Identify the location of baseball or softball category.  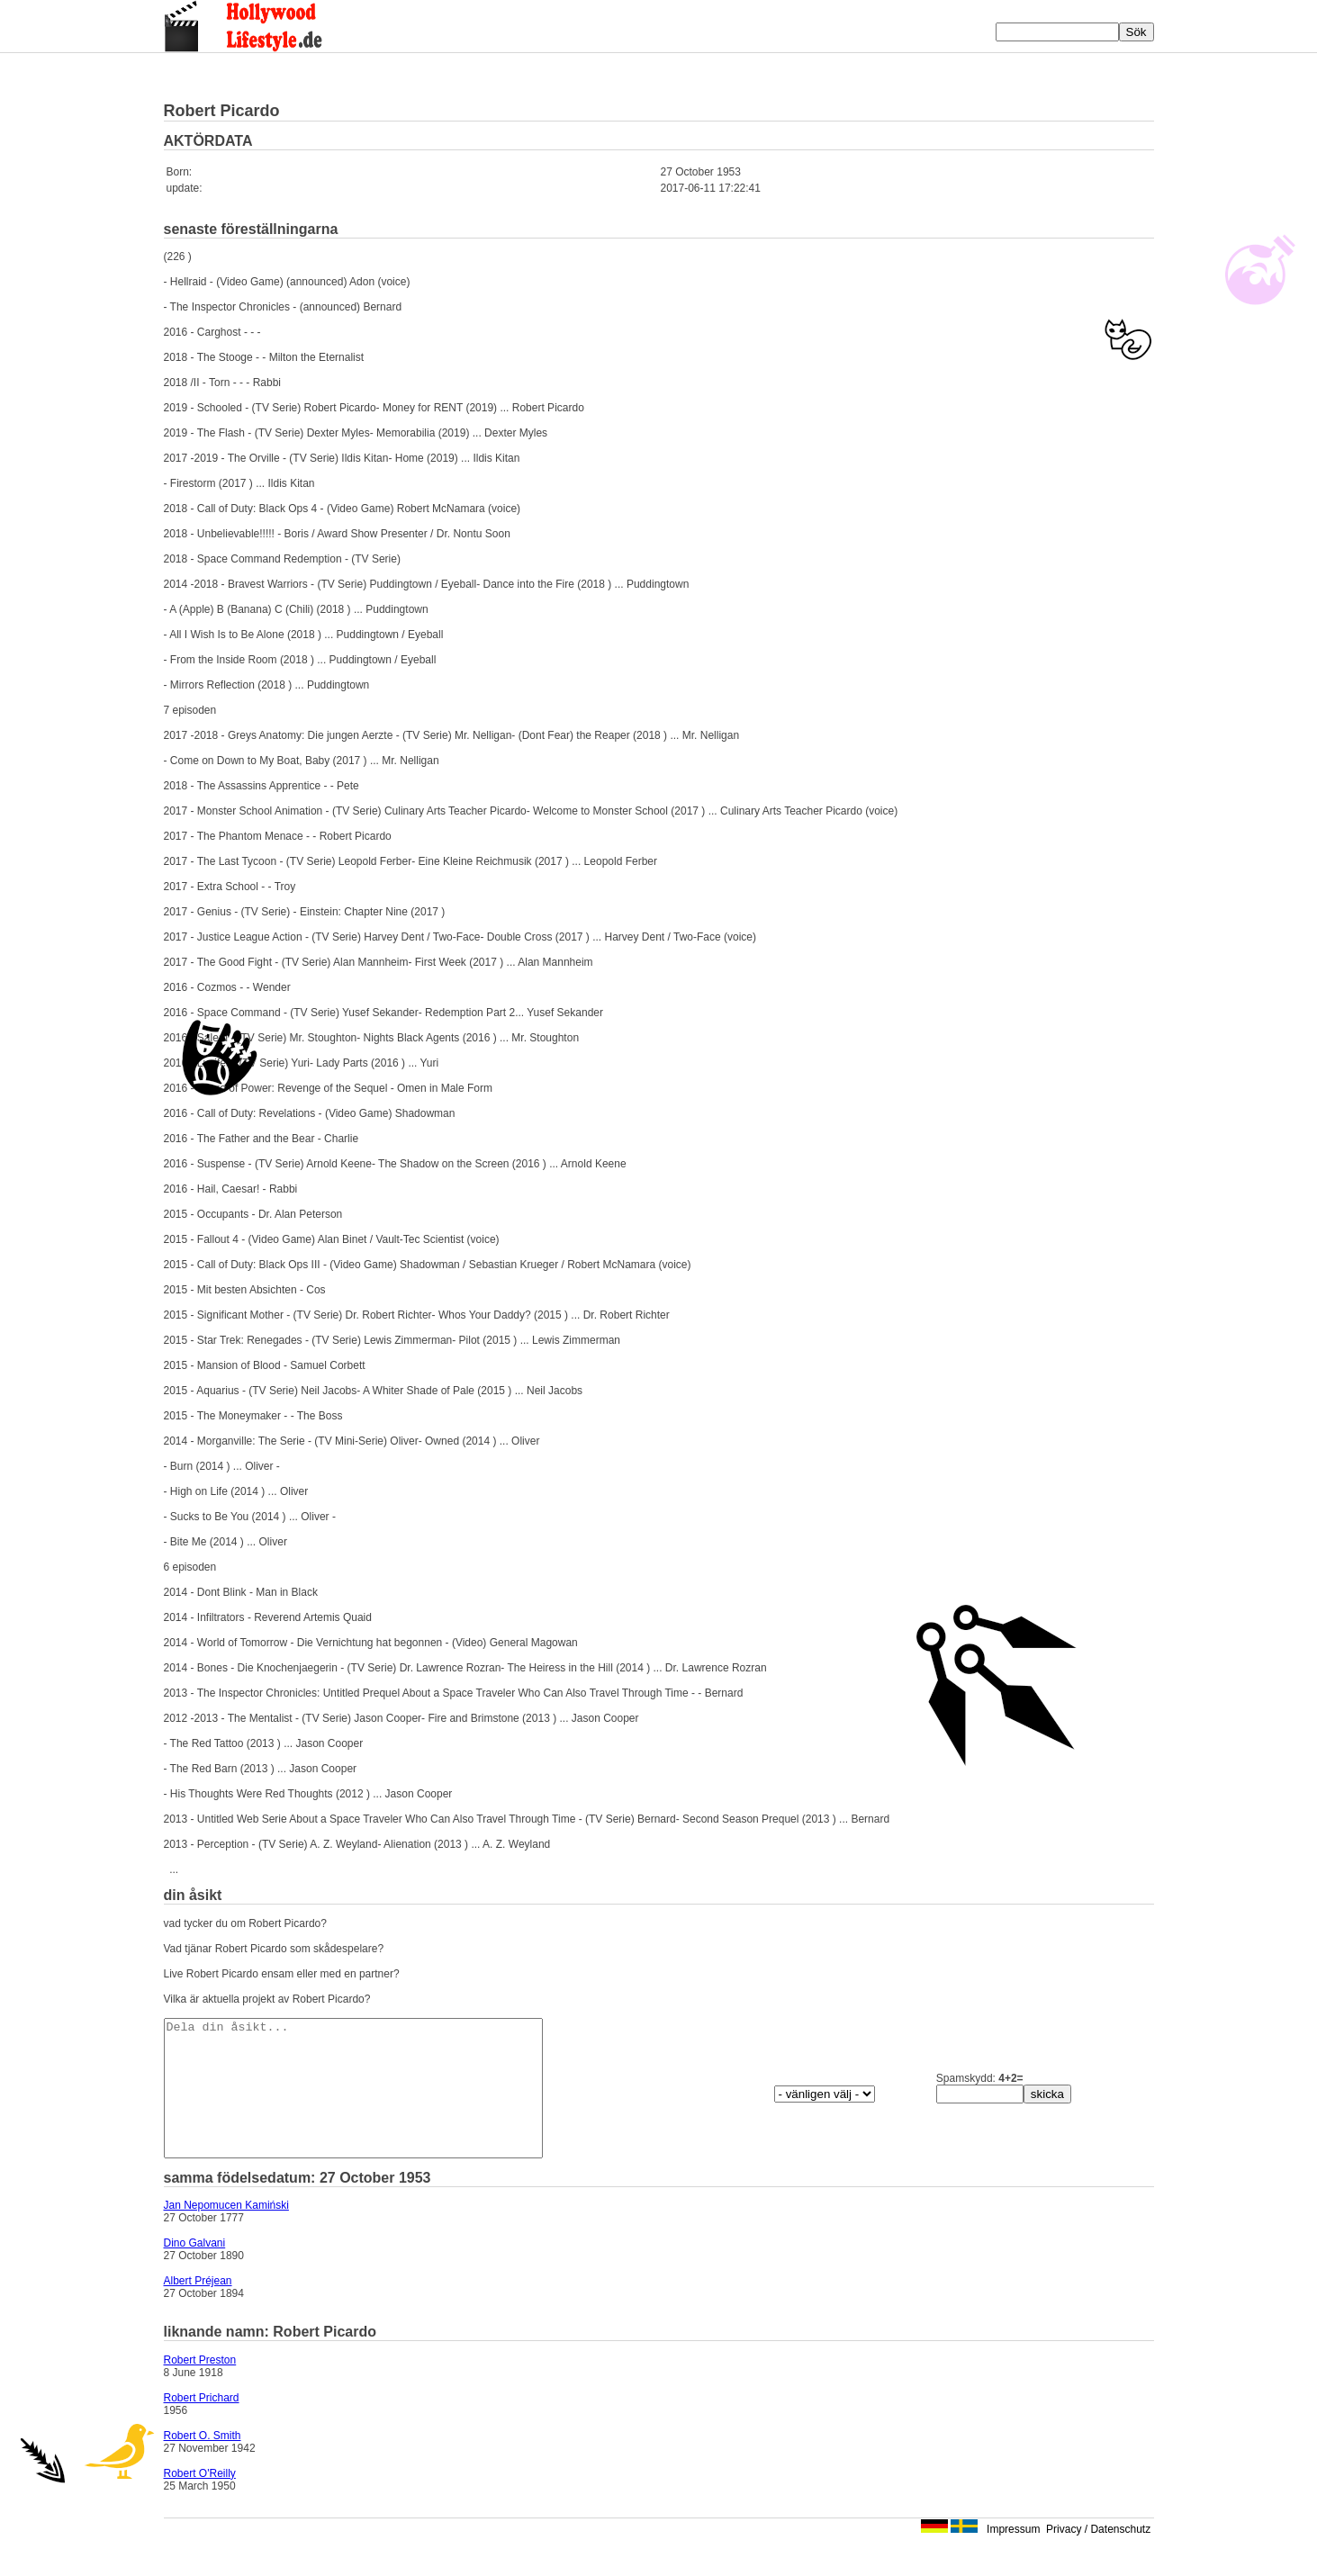
(220, 1058).